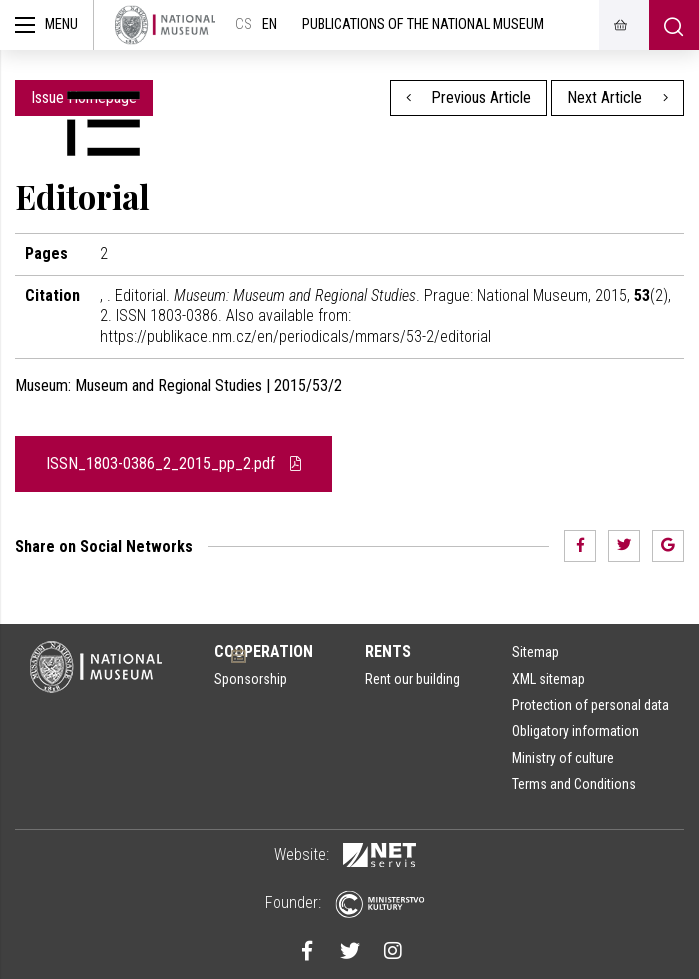  What do you see at coordinates (238, 656) in the screenshot?
I see `view calendar tasks and to-dos` at bounding box center [238, 656].